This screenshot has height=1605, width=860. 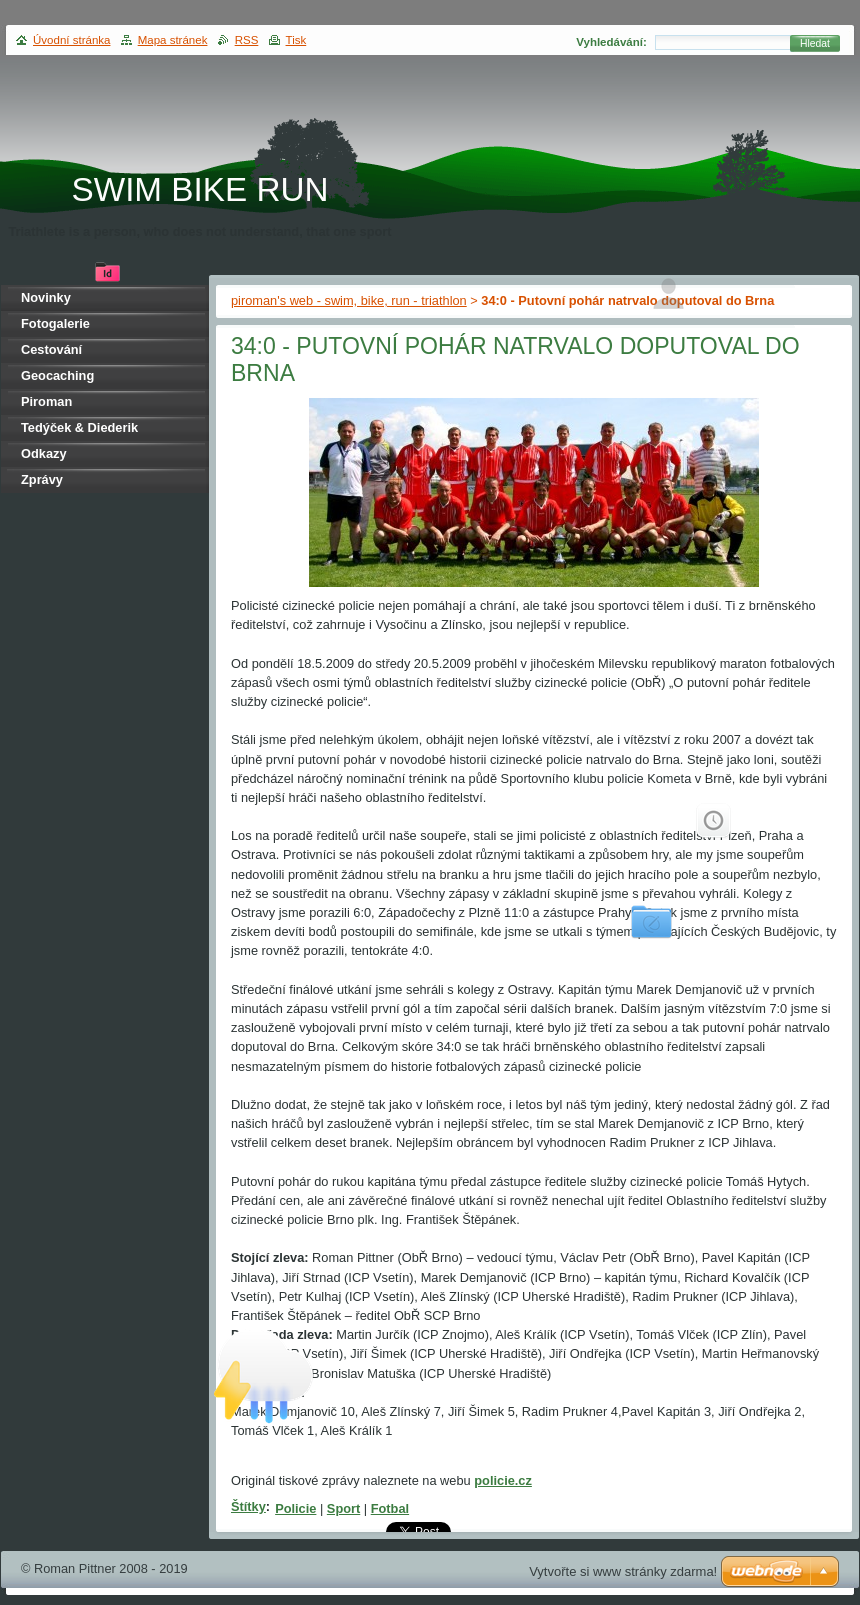 I want to click on guest user account, so click(x=668, y=293).